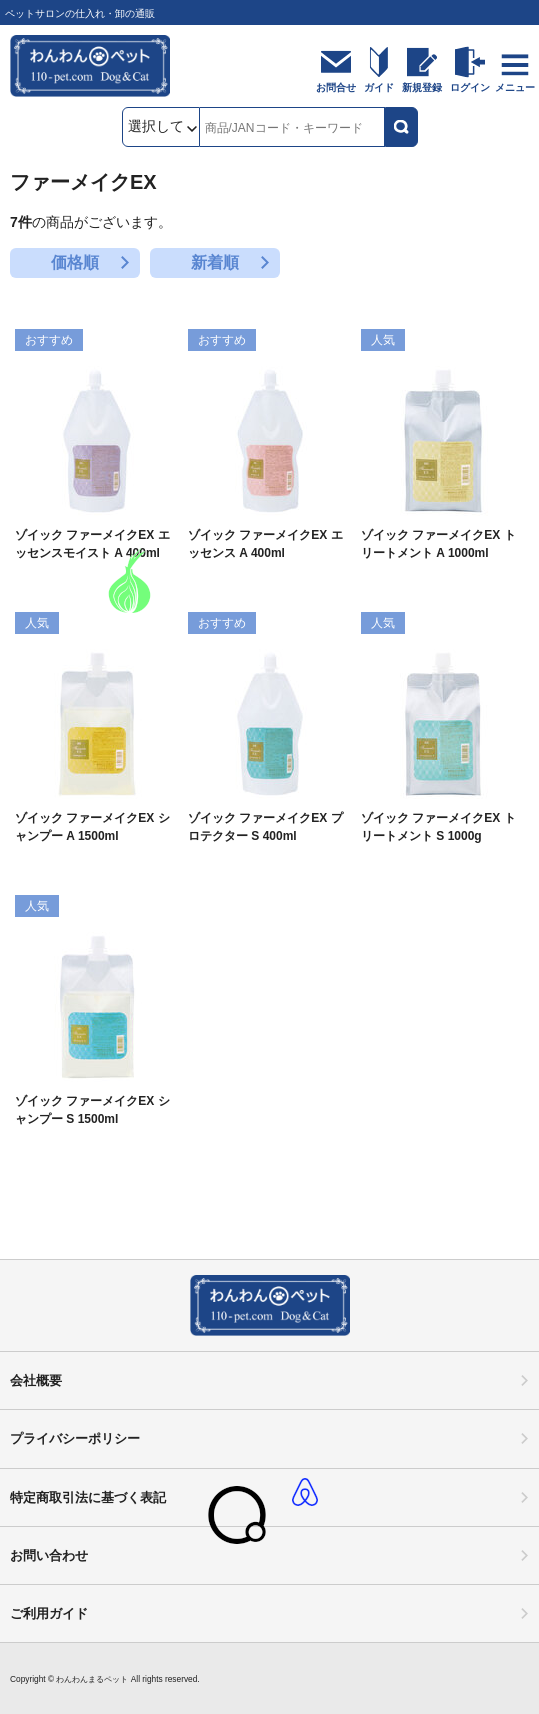 Image resolution: width=539 pixels, height=1714 pixels. Describe the element at coordinates (305, 1492) in the screenshot. I see `open the Airbnb app` at that location.